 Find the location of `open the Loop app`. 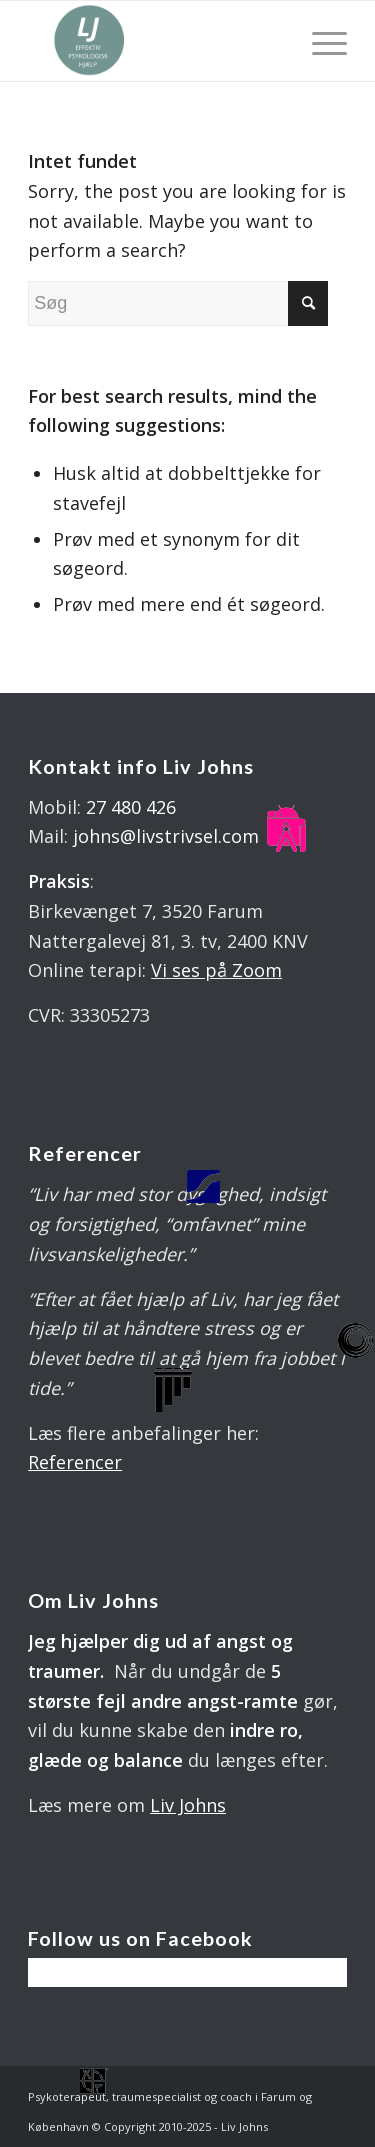

open the Loop app is located at coordinates (355, 1340).